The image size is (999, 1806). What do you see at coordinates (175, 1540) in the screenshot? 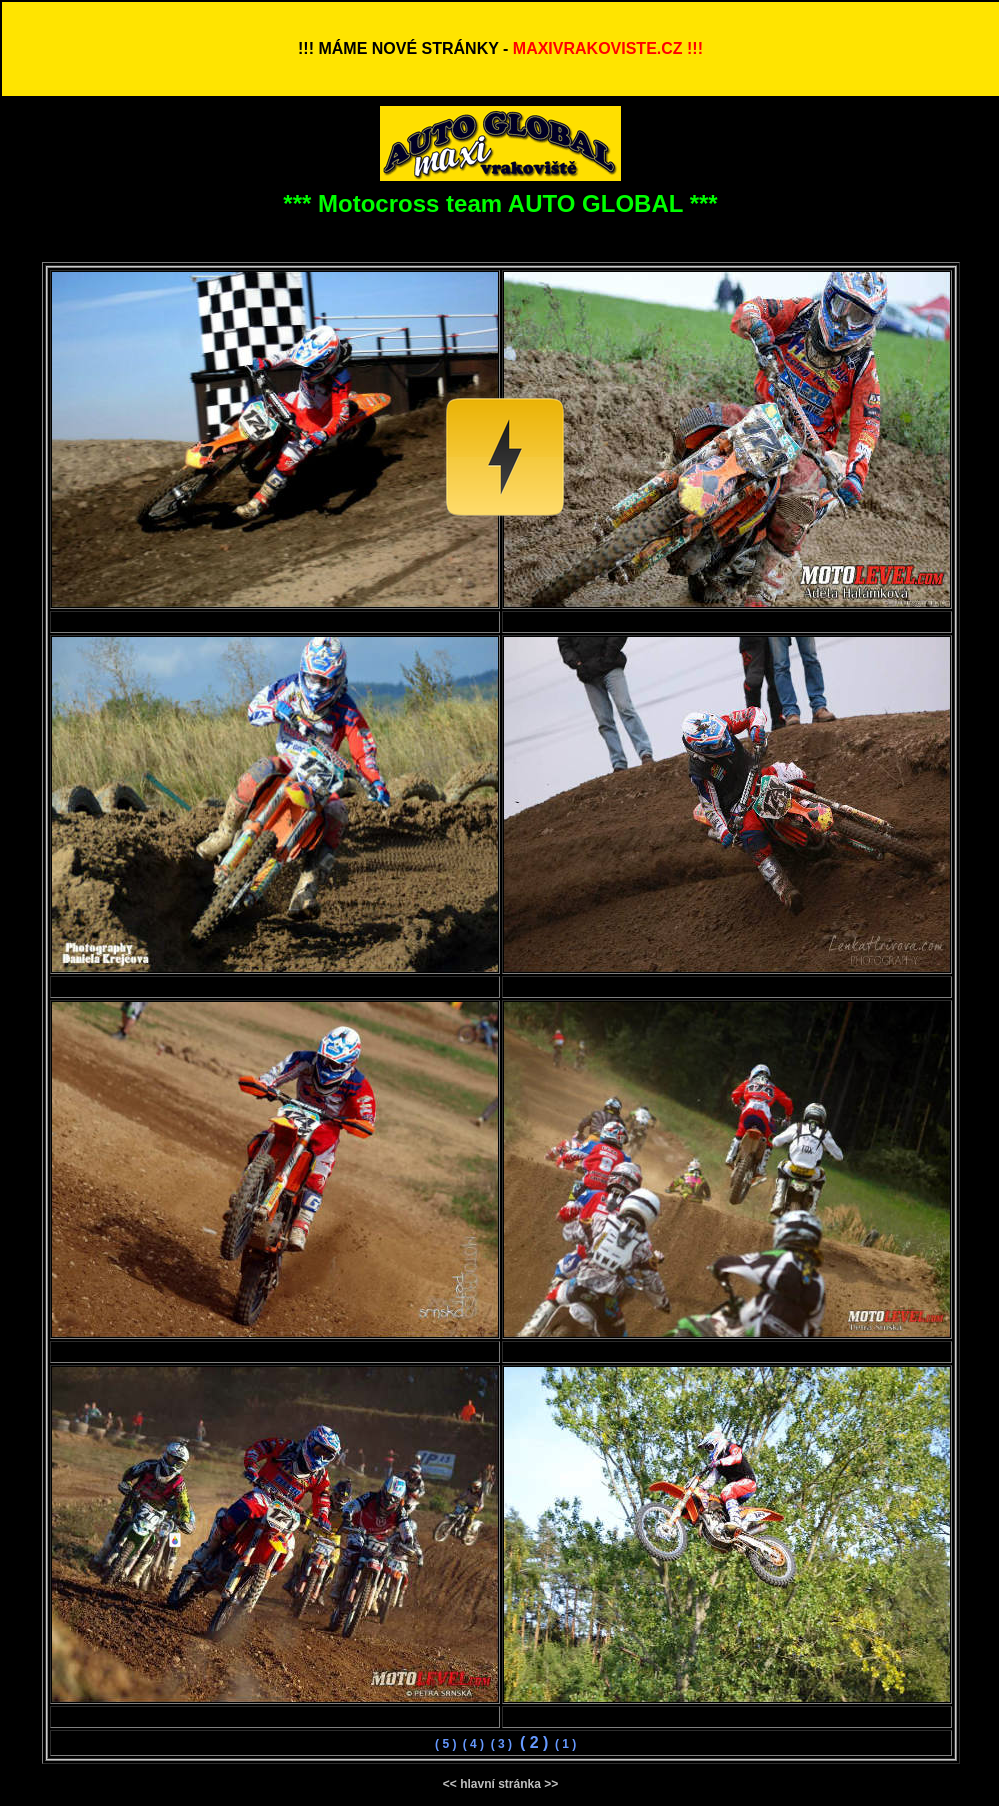
I see `an ICC color profile file` at bounding box center [175, 1540].